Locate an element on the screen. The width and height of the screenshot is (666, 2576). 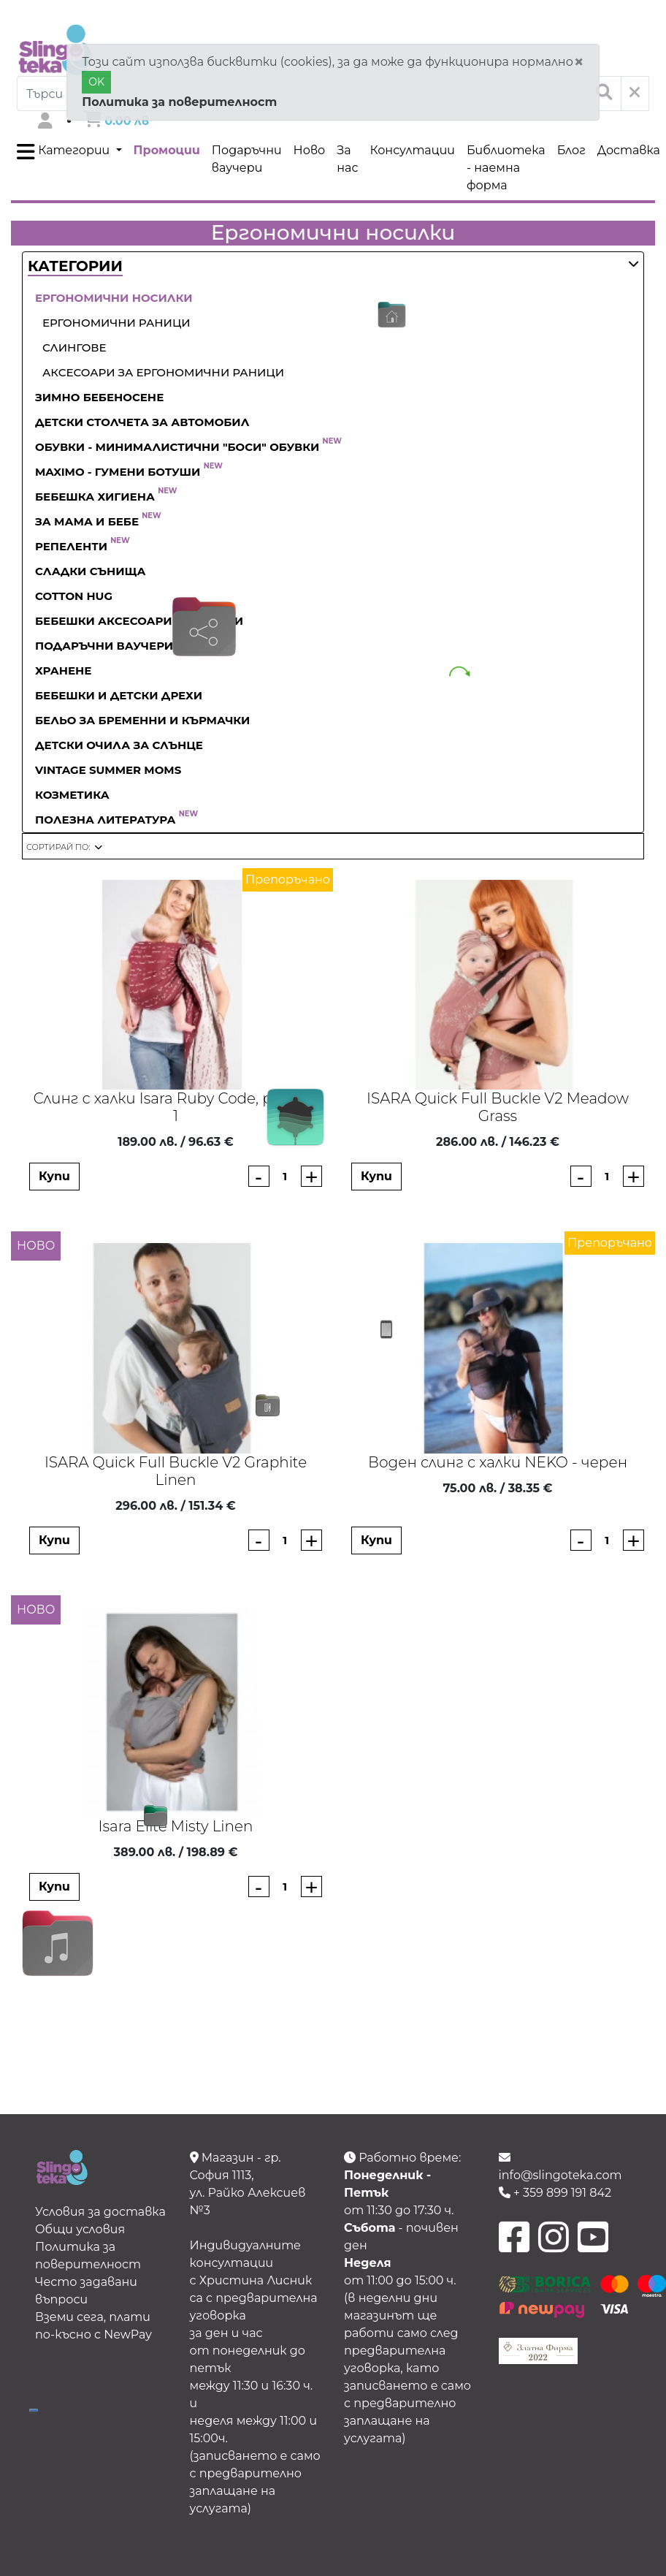
launch gnome mines game is located at coordinates (295, 1117).